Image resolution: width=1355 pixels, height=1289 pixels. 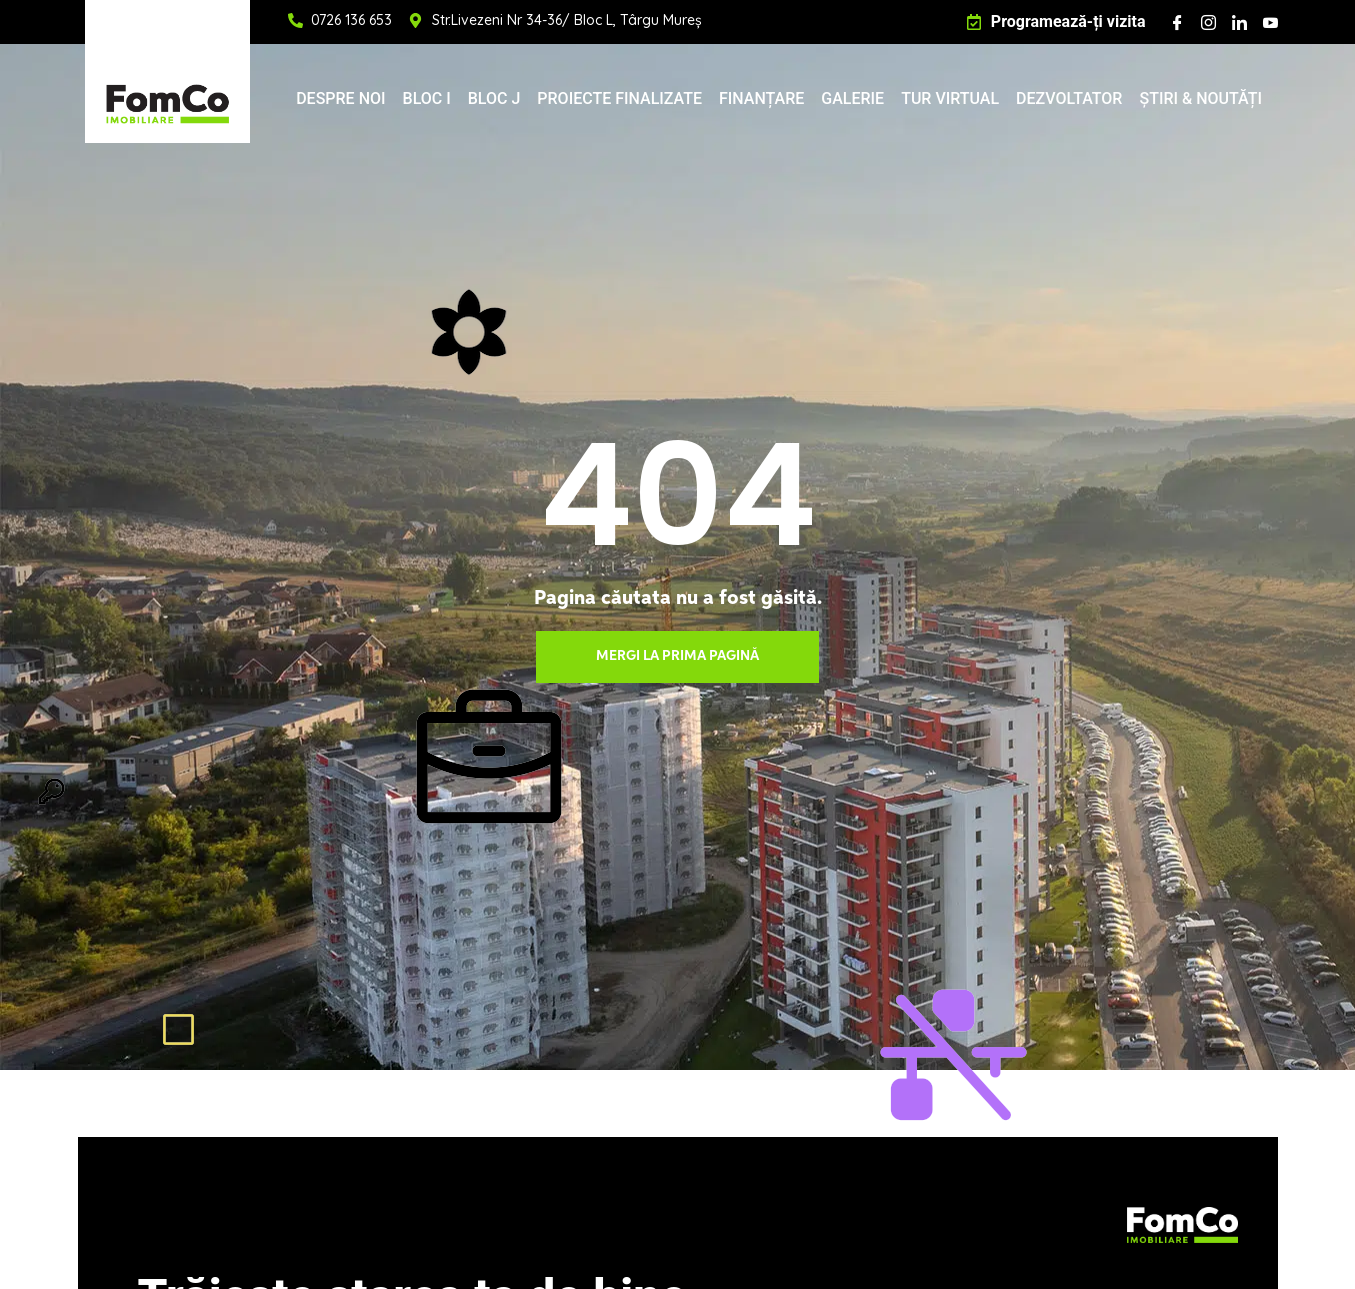 What do you see at coordinates (51, 792) in the screenshot?
I see `access security or password settings` at bounding box center [51, 792].